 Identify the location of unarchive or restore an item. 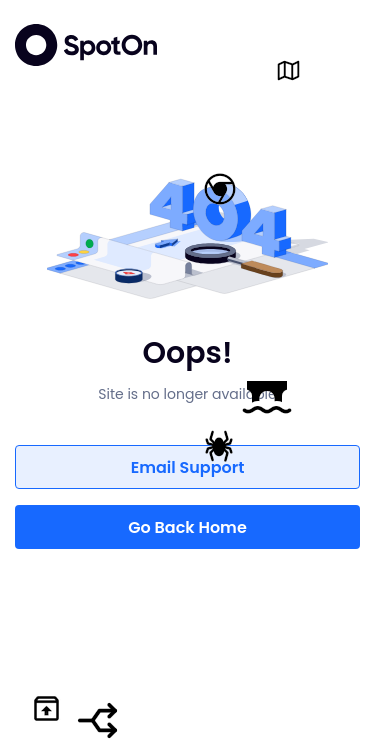
(46, 708).